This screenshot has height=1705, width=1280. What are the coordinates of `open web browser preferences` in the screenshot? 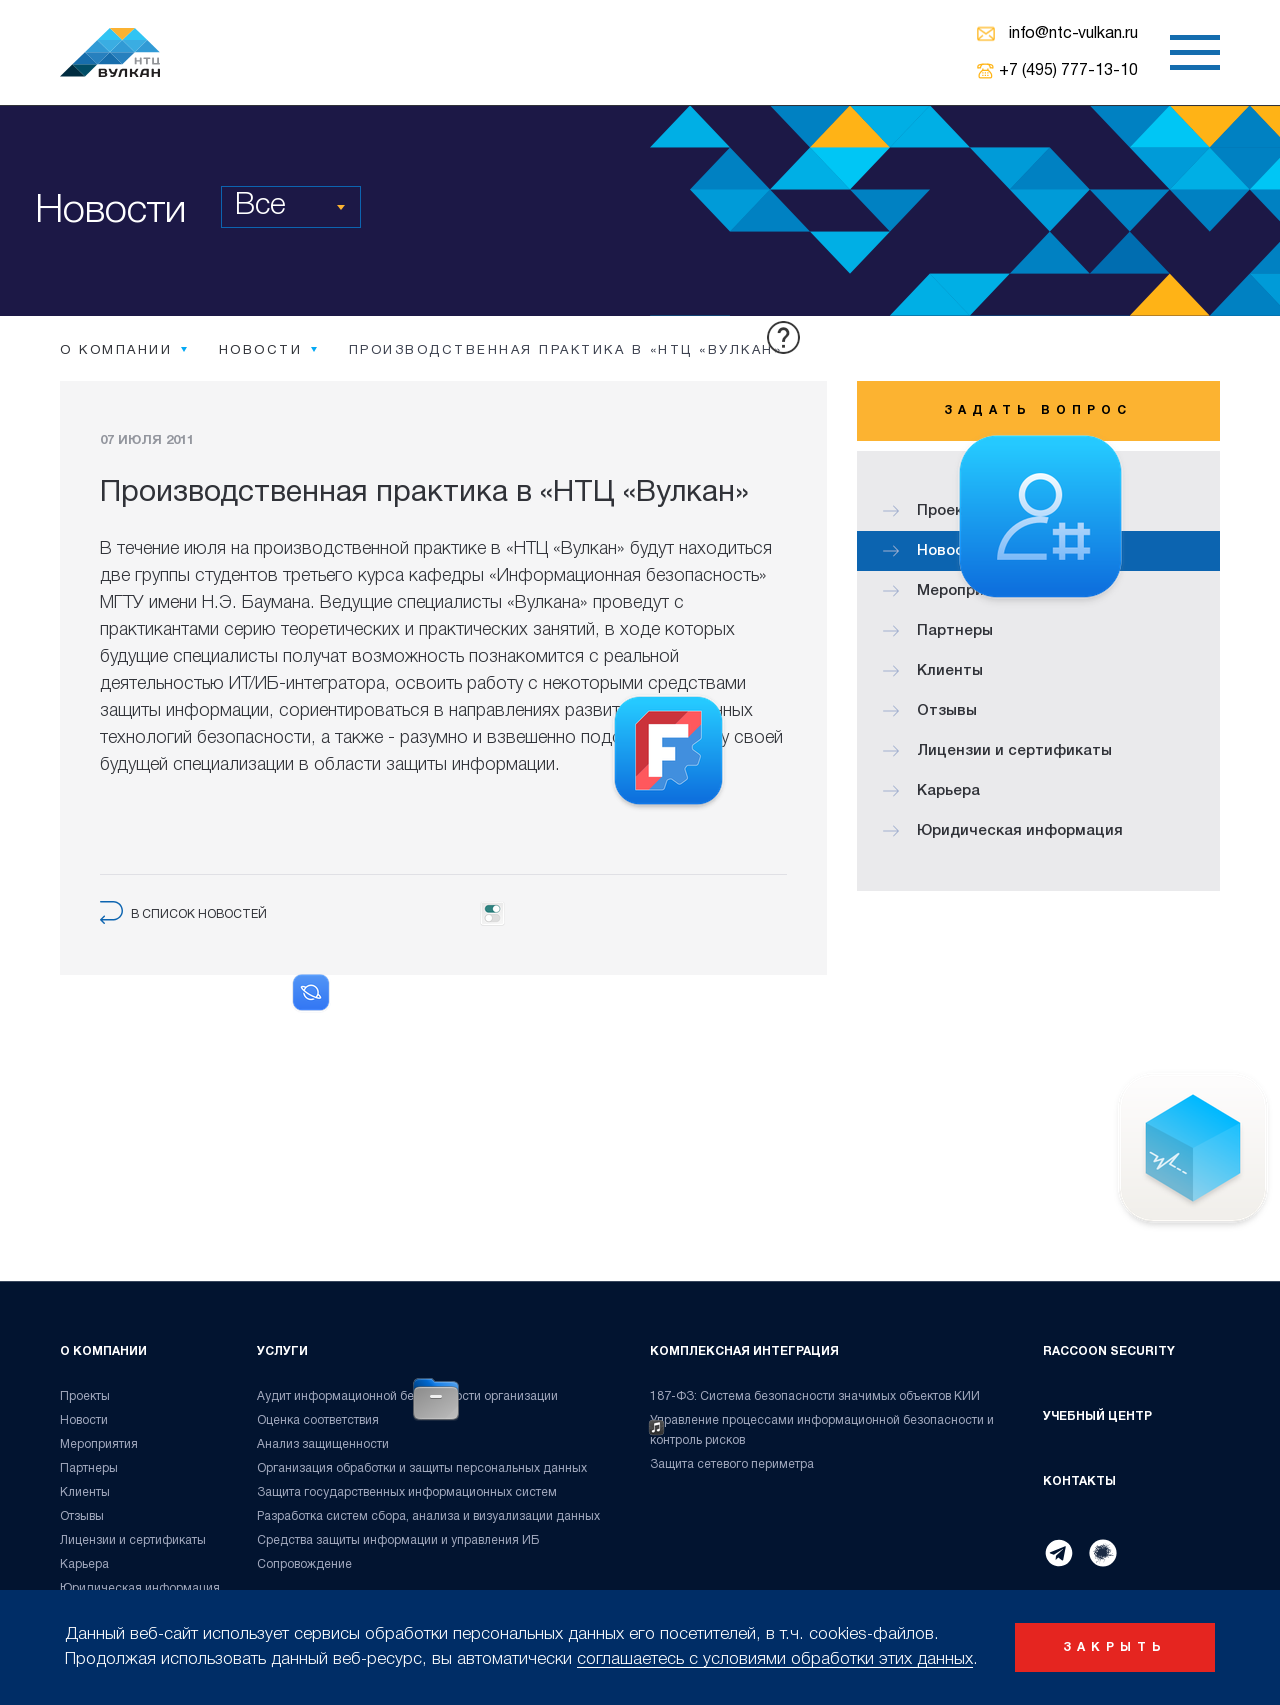 It's located at (311, 993).